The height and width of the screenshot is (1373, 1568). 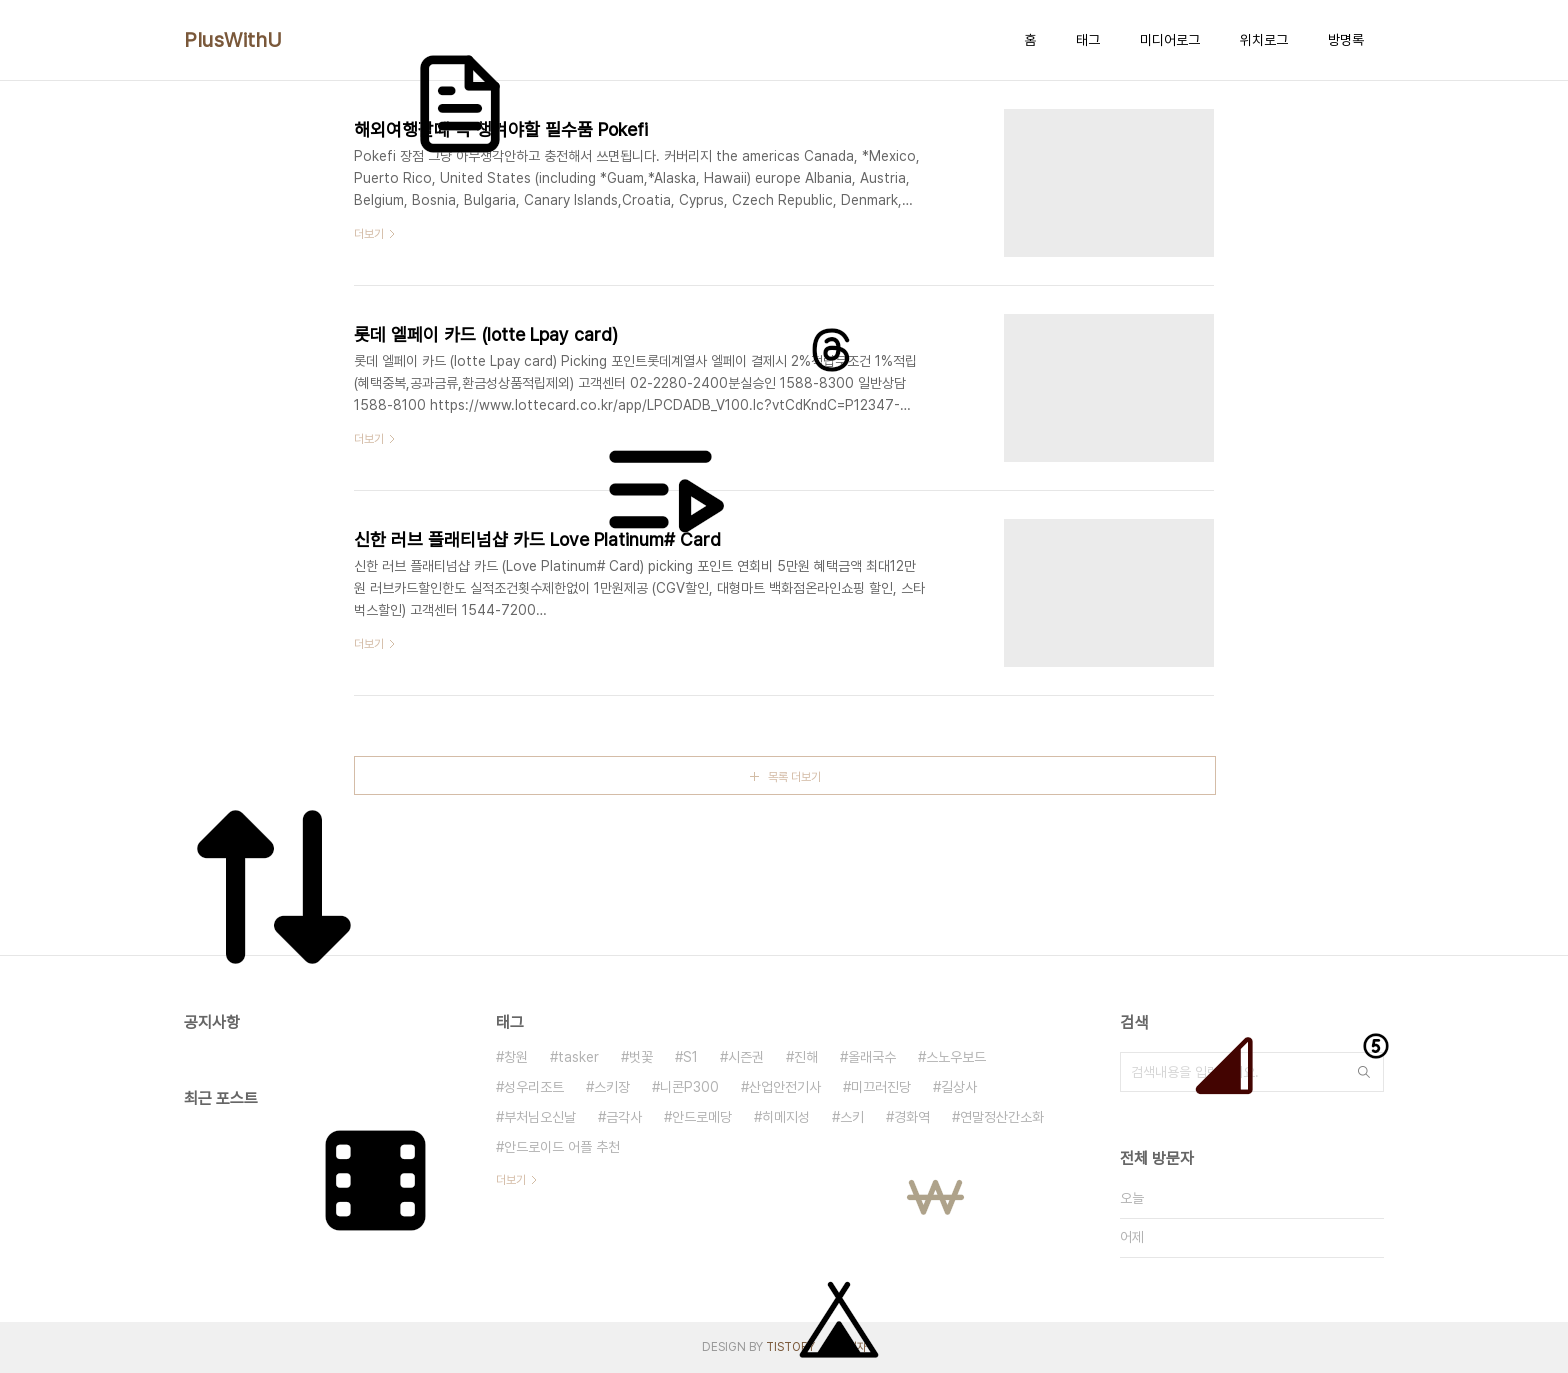 I want to click on indicates step five in a numbered sequence, so click(x=1376, y=1046).